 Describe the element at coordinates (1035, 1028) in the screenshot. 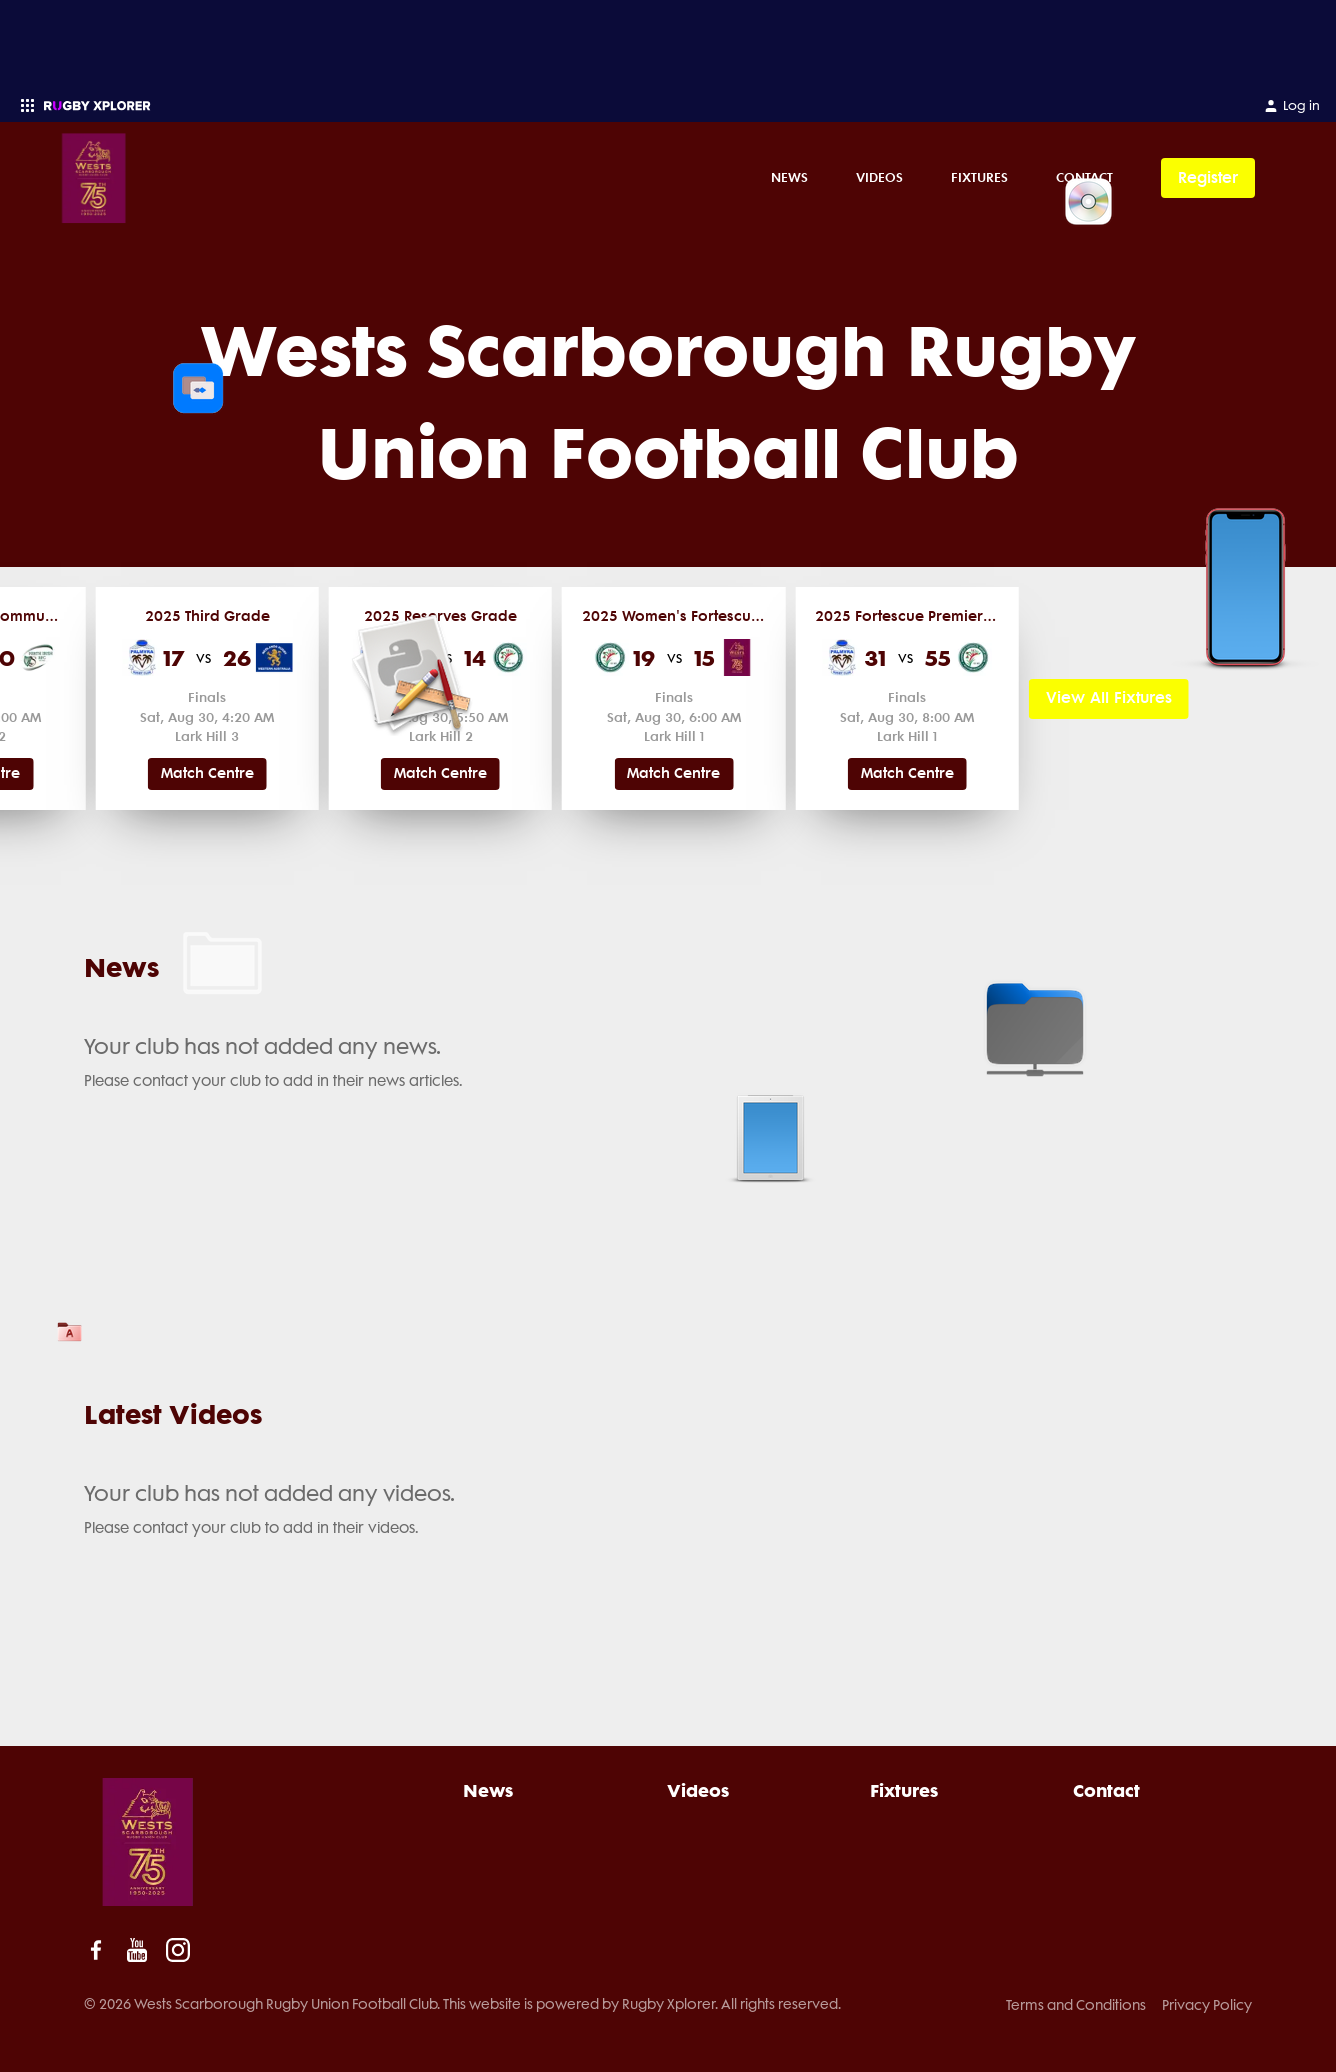

I see `access a remote or network folder` at that location.